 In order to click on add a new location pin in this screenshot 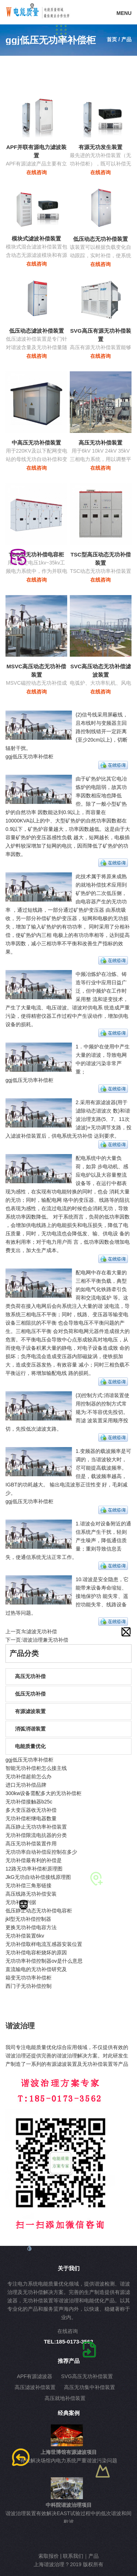, I will do `click(96, 1879)`.